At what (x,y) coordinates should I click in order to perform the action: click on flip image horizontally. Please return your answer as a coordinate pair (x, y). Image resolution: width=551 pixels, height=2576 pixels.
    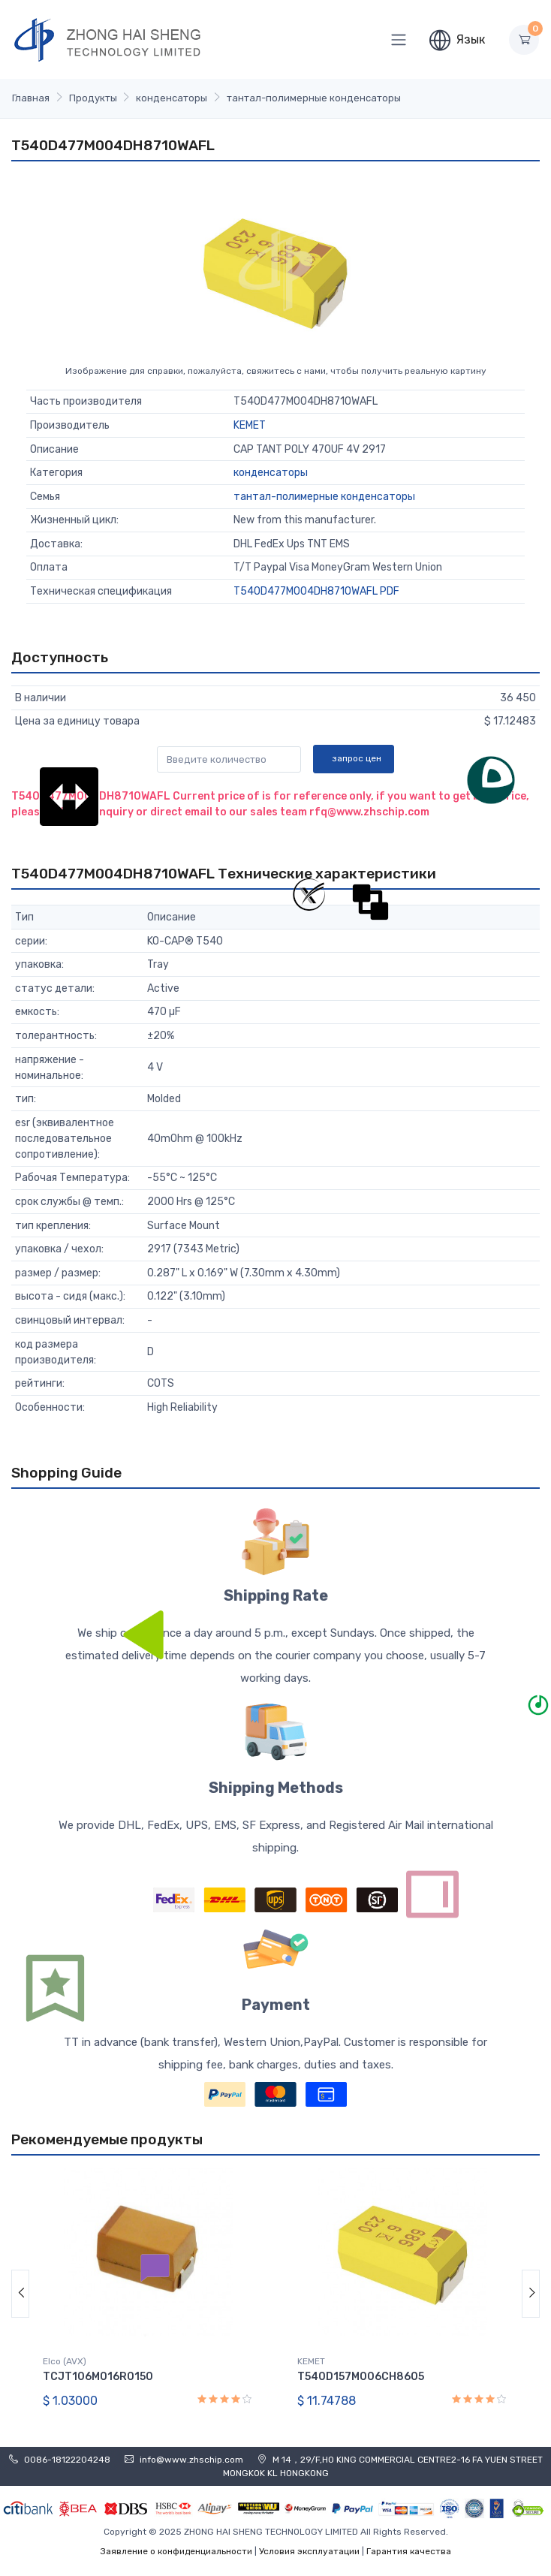
    Looking at the image, I should click on (69, 797).